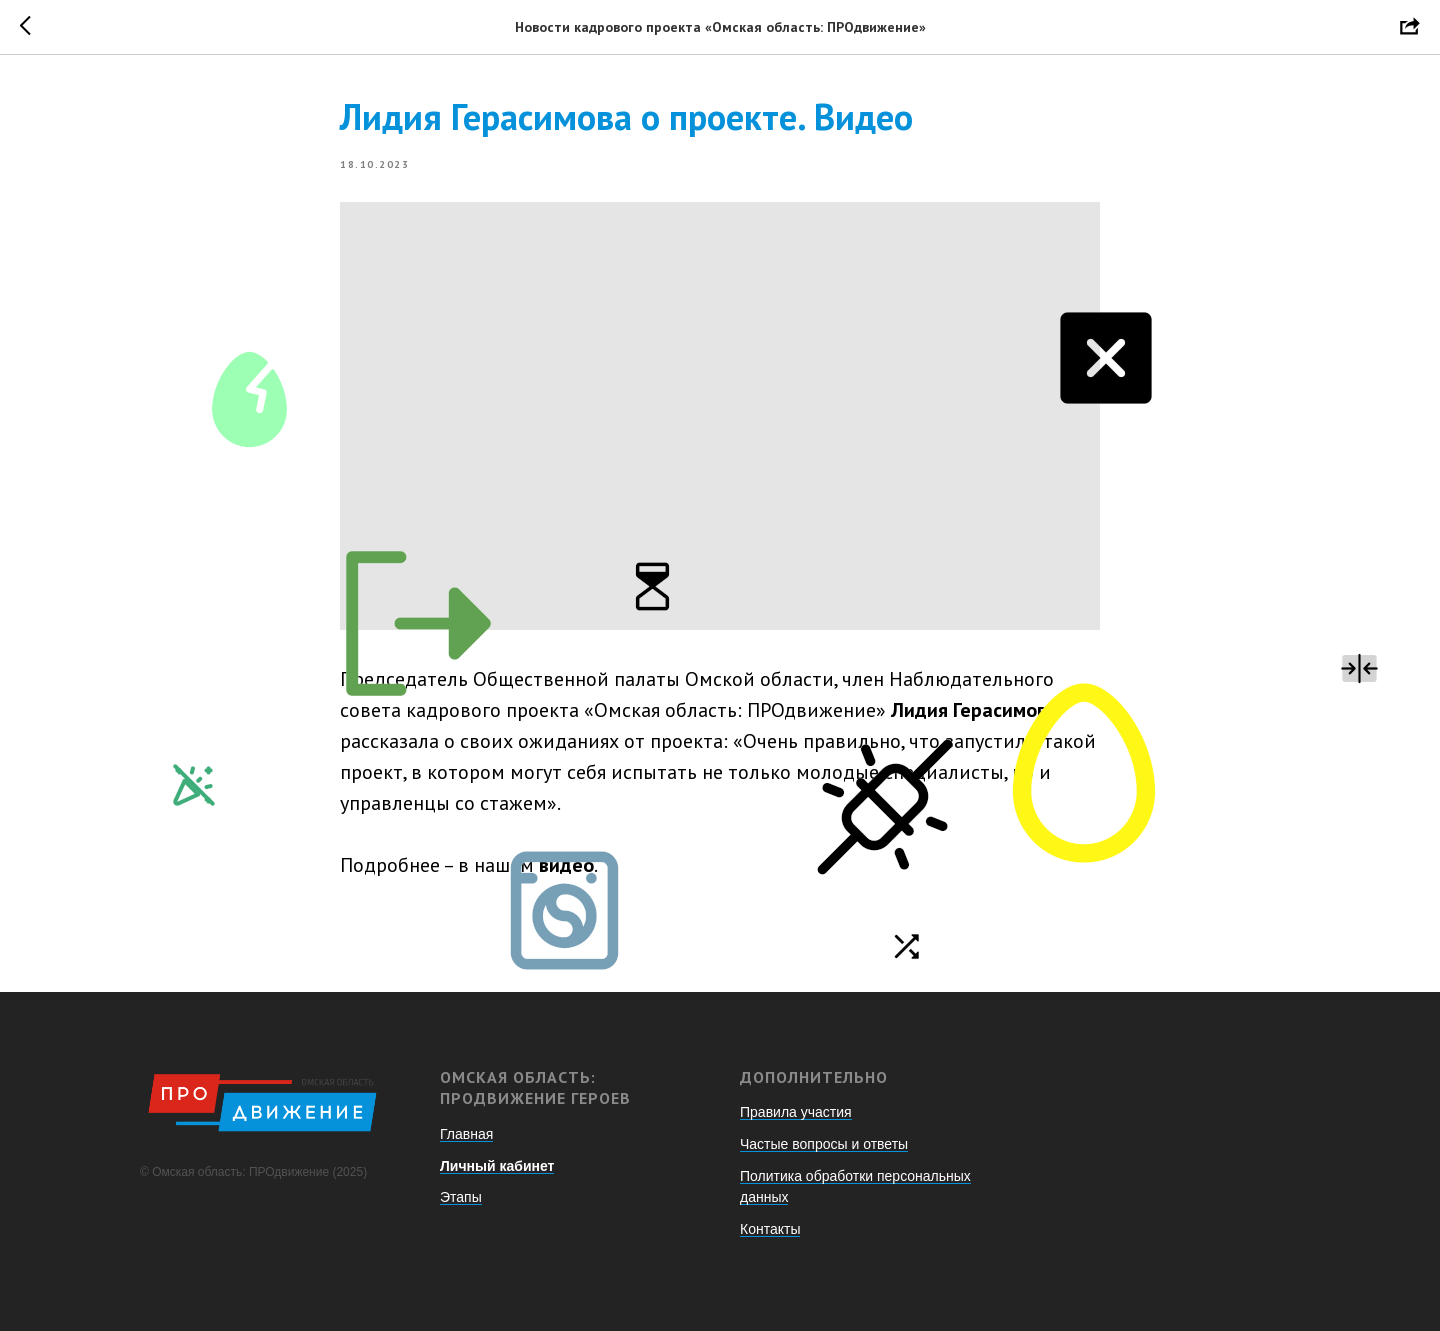  I want to click on indicates a process just started with most time remaining, so click(652, 586).